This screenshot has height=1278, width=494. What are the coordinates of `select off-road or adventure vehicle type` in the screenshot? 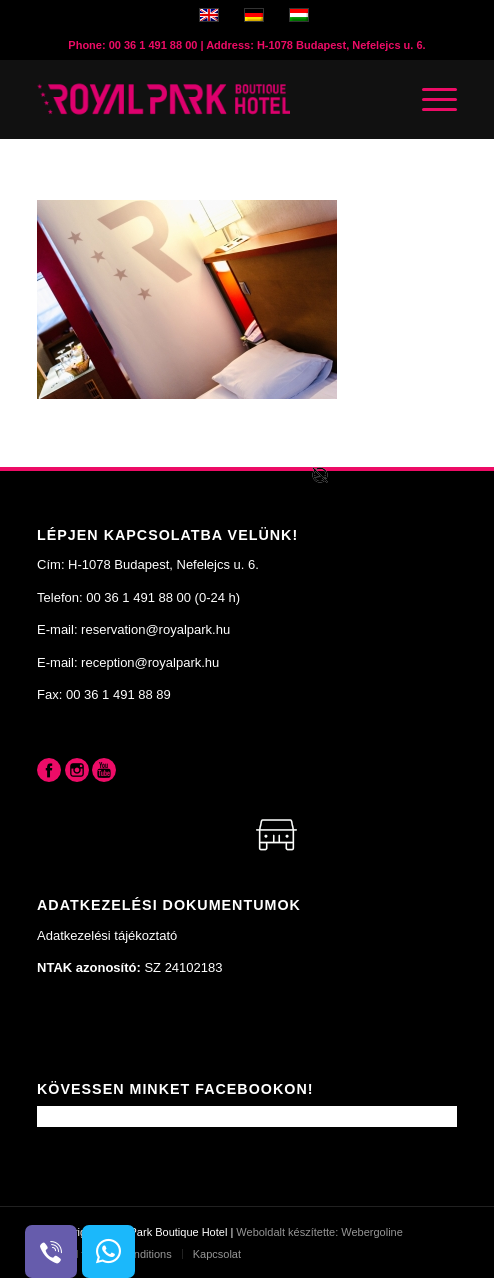 It's located at (276, 835).